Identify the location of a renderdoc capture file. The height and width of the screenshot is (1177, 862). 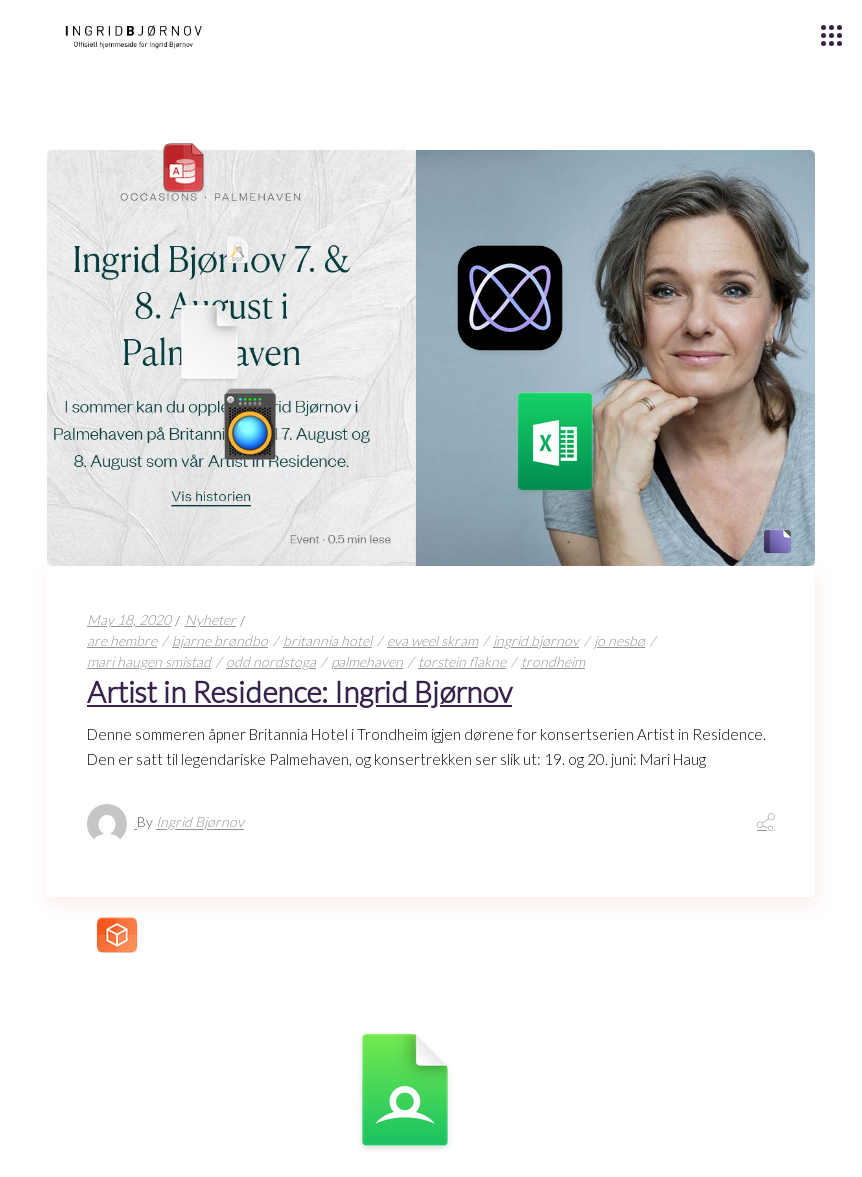
(405, 1092).